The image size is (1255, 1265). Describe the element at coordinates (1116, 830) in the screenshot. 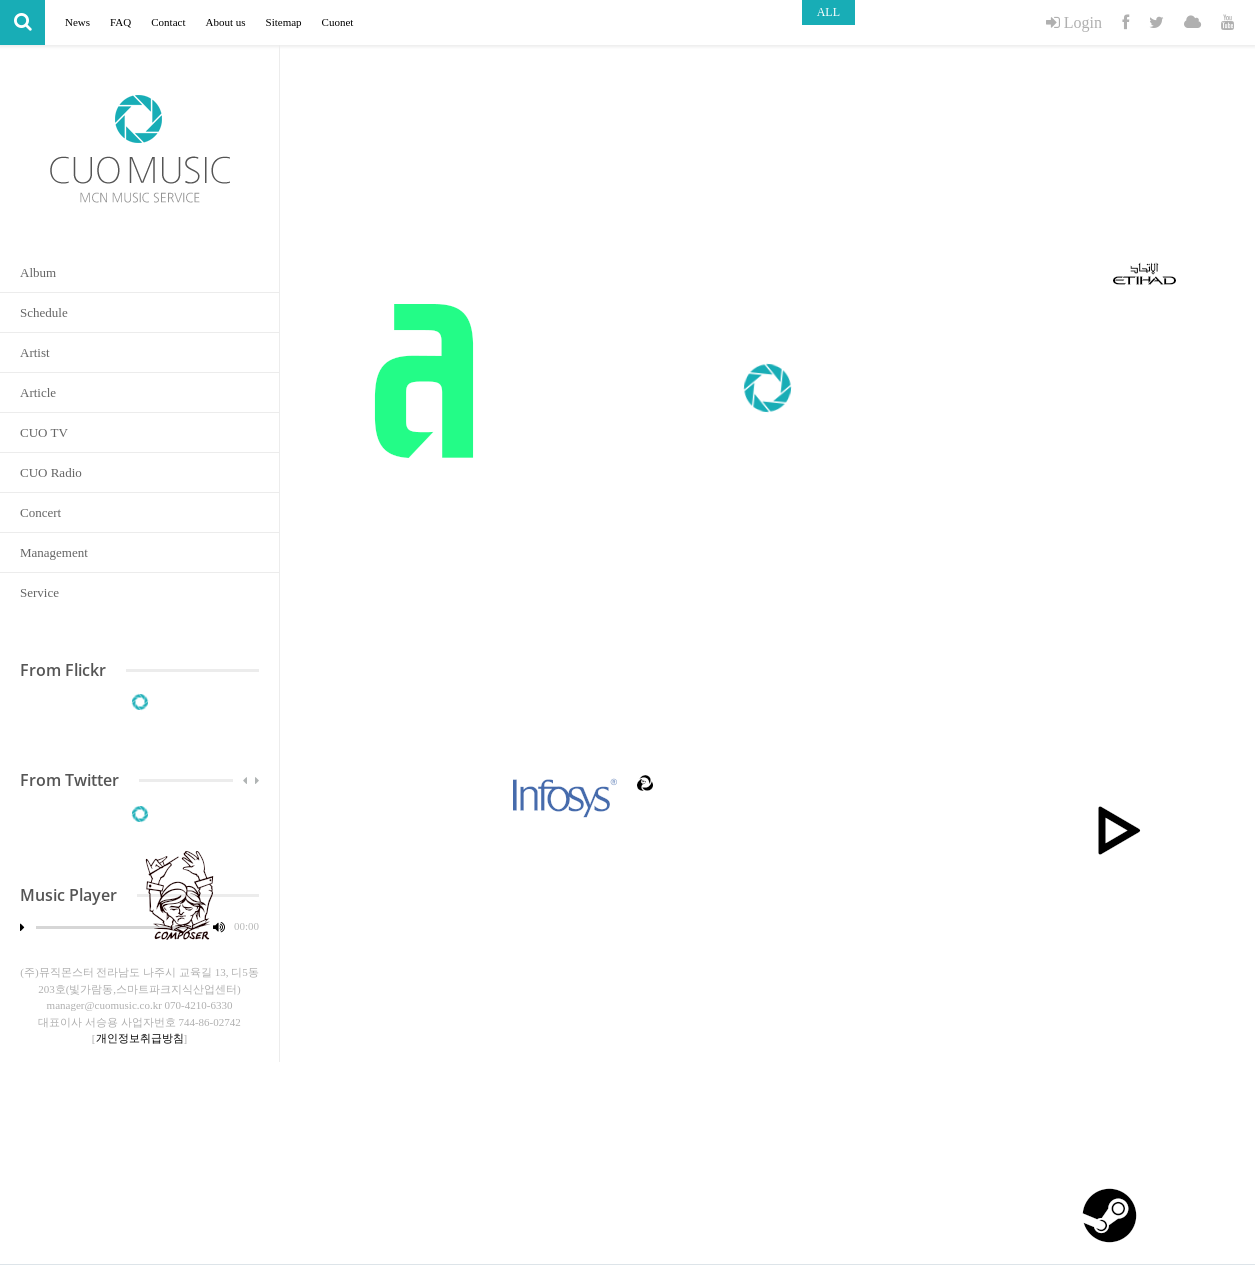

I see `play media or video content` at that location.